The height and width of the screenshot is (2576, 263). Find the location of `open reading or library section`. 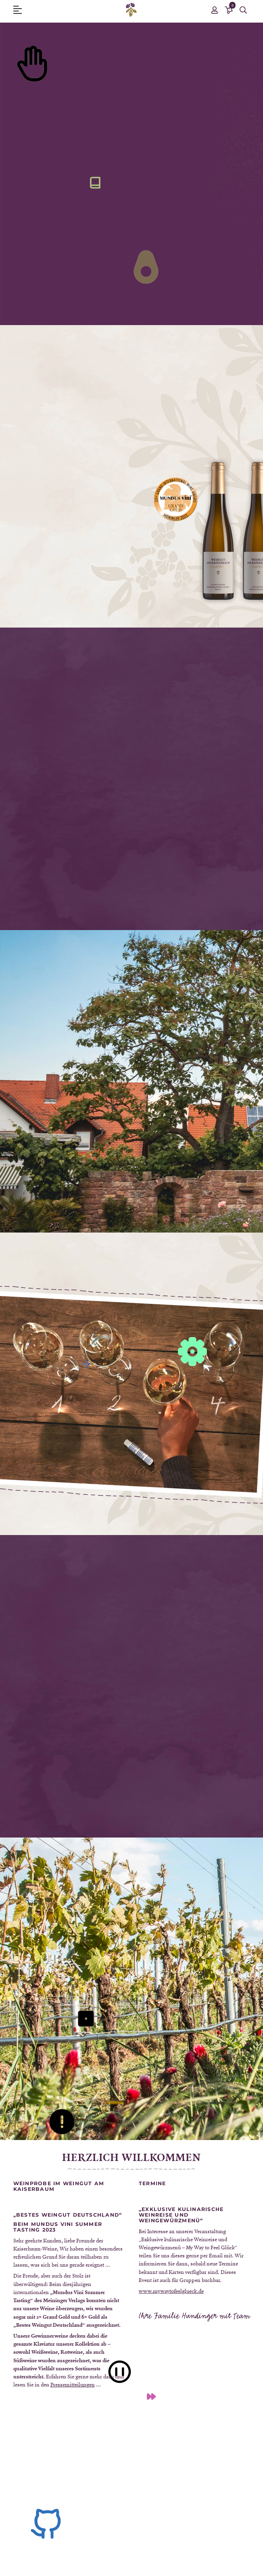

open reading or library section is located at coordinates (95, 183).